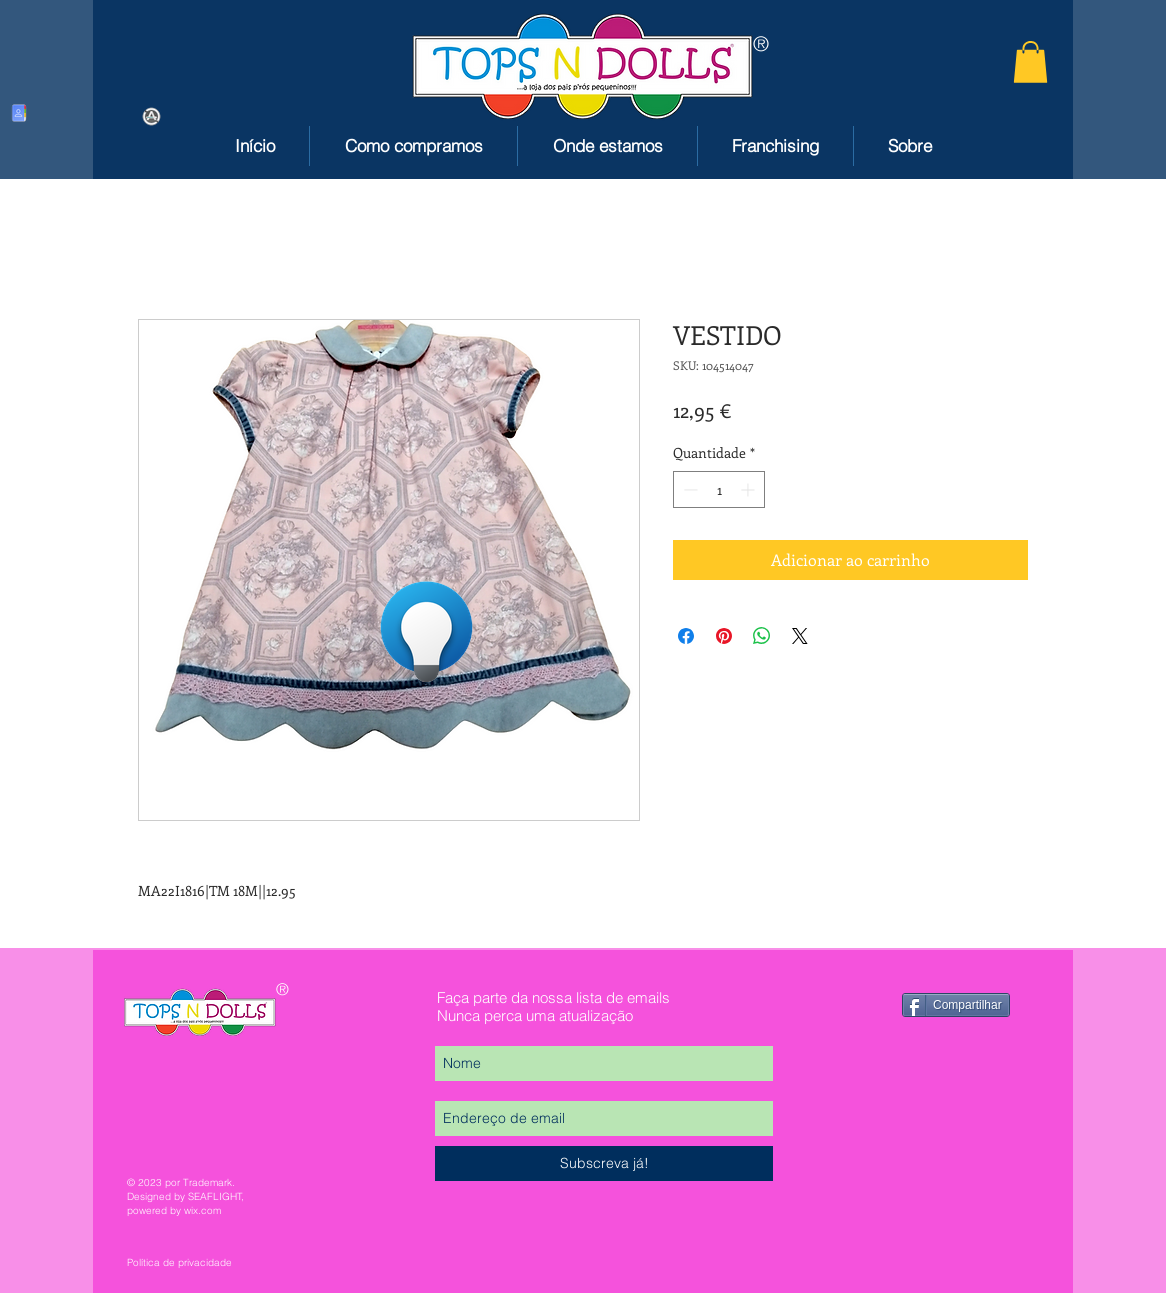 The width and height of the screenshot is (1166, 1293). What do you see at coordinates (151, 116) in the screenshot?
I see `check for and install software updates` at bounding box center [151, 116].